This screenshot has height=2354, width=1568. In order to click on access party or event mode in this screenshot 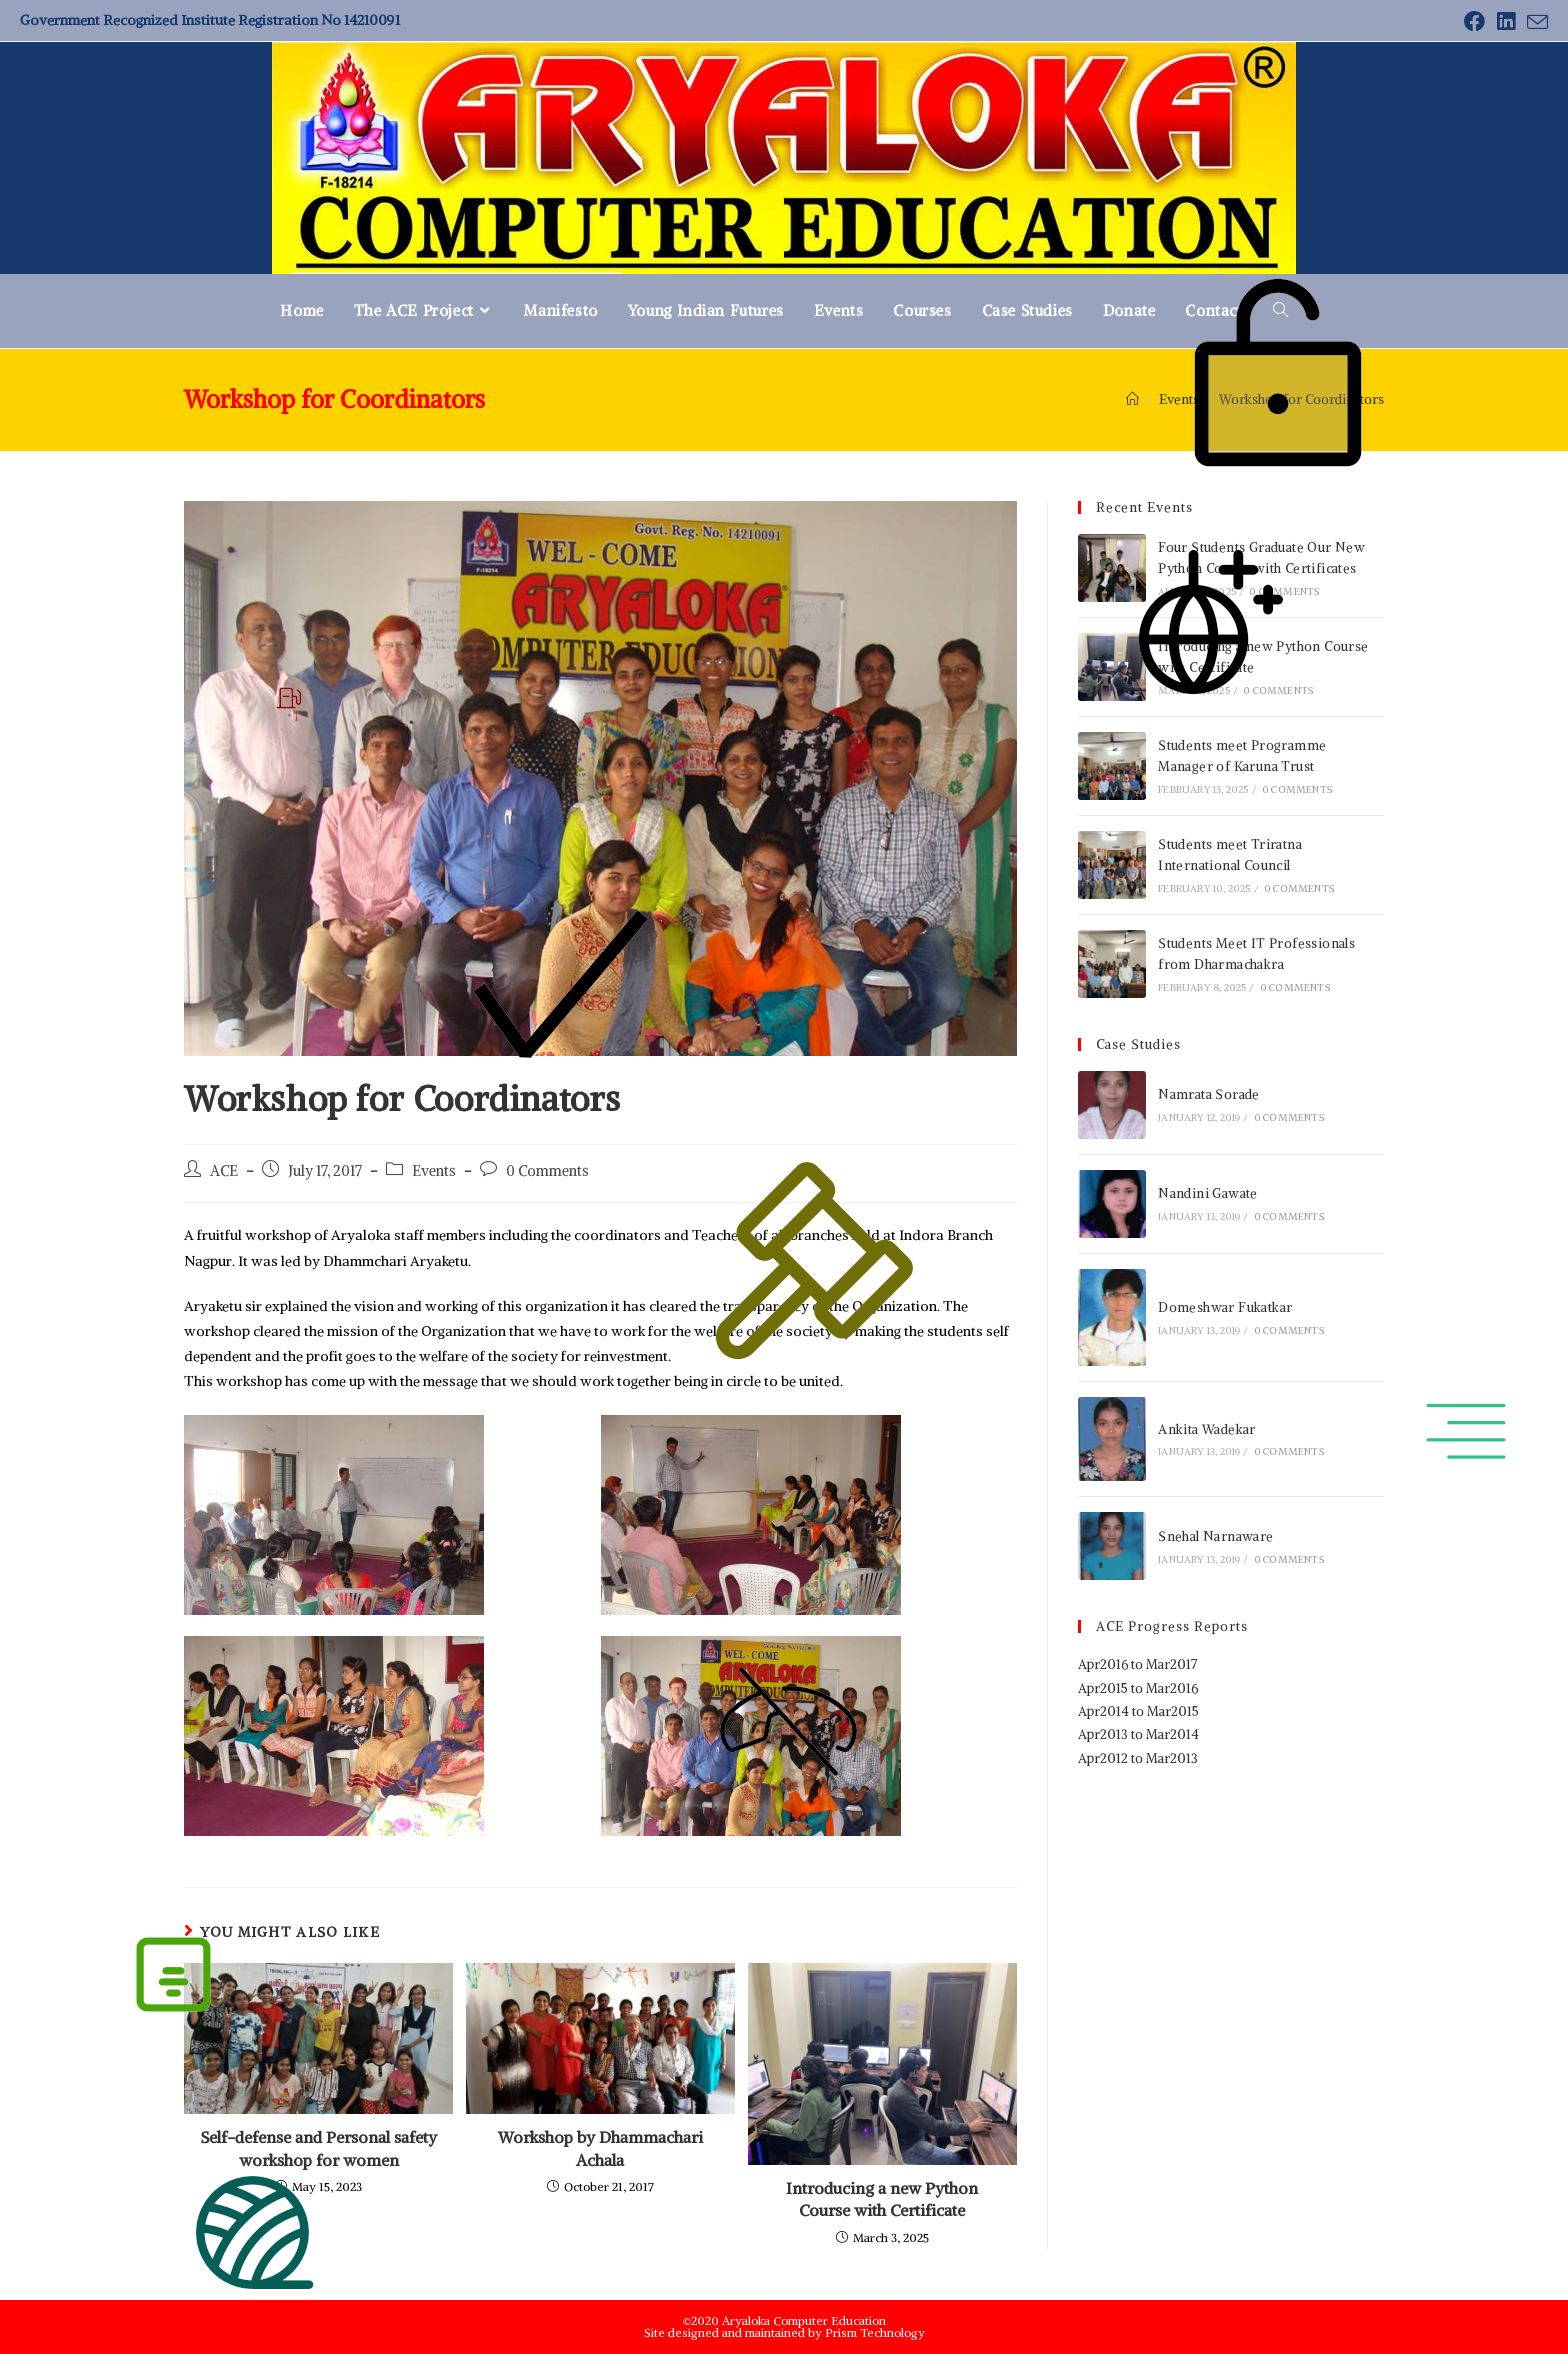, I will do `click(1203, 624)`.